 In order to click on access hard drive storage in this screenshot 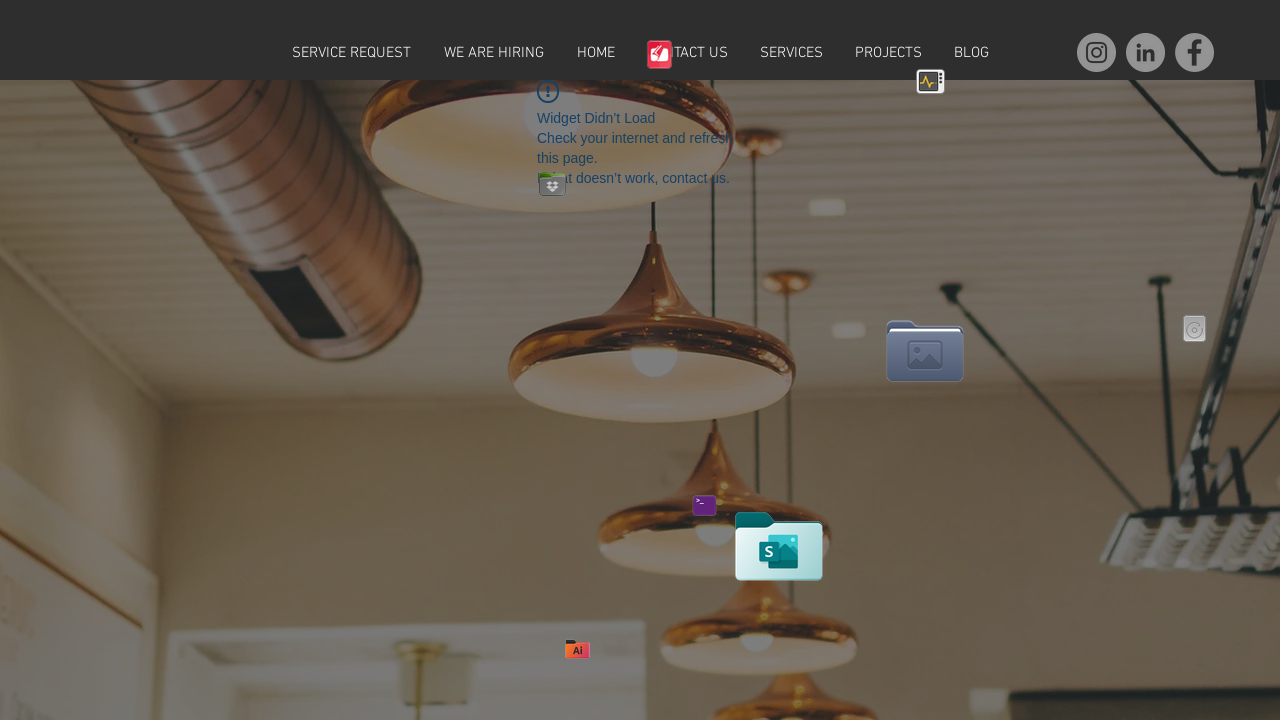, I will do `click(1194, 328)`.